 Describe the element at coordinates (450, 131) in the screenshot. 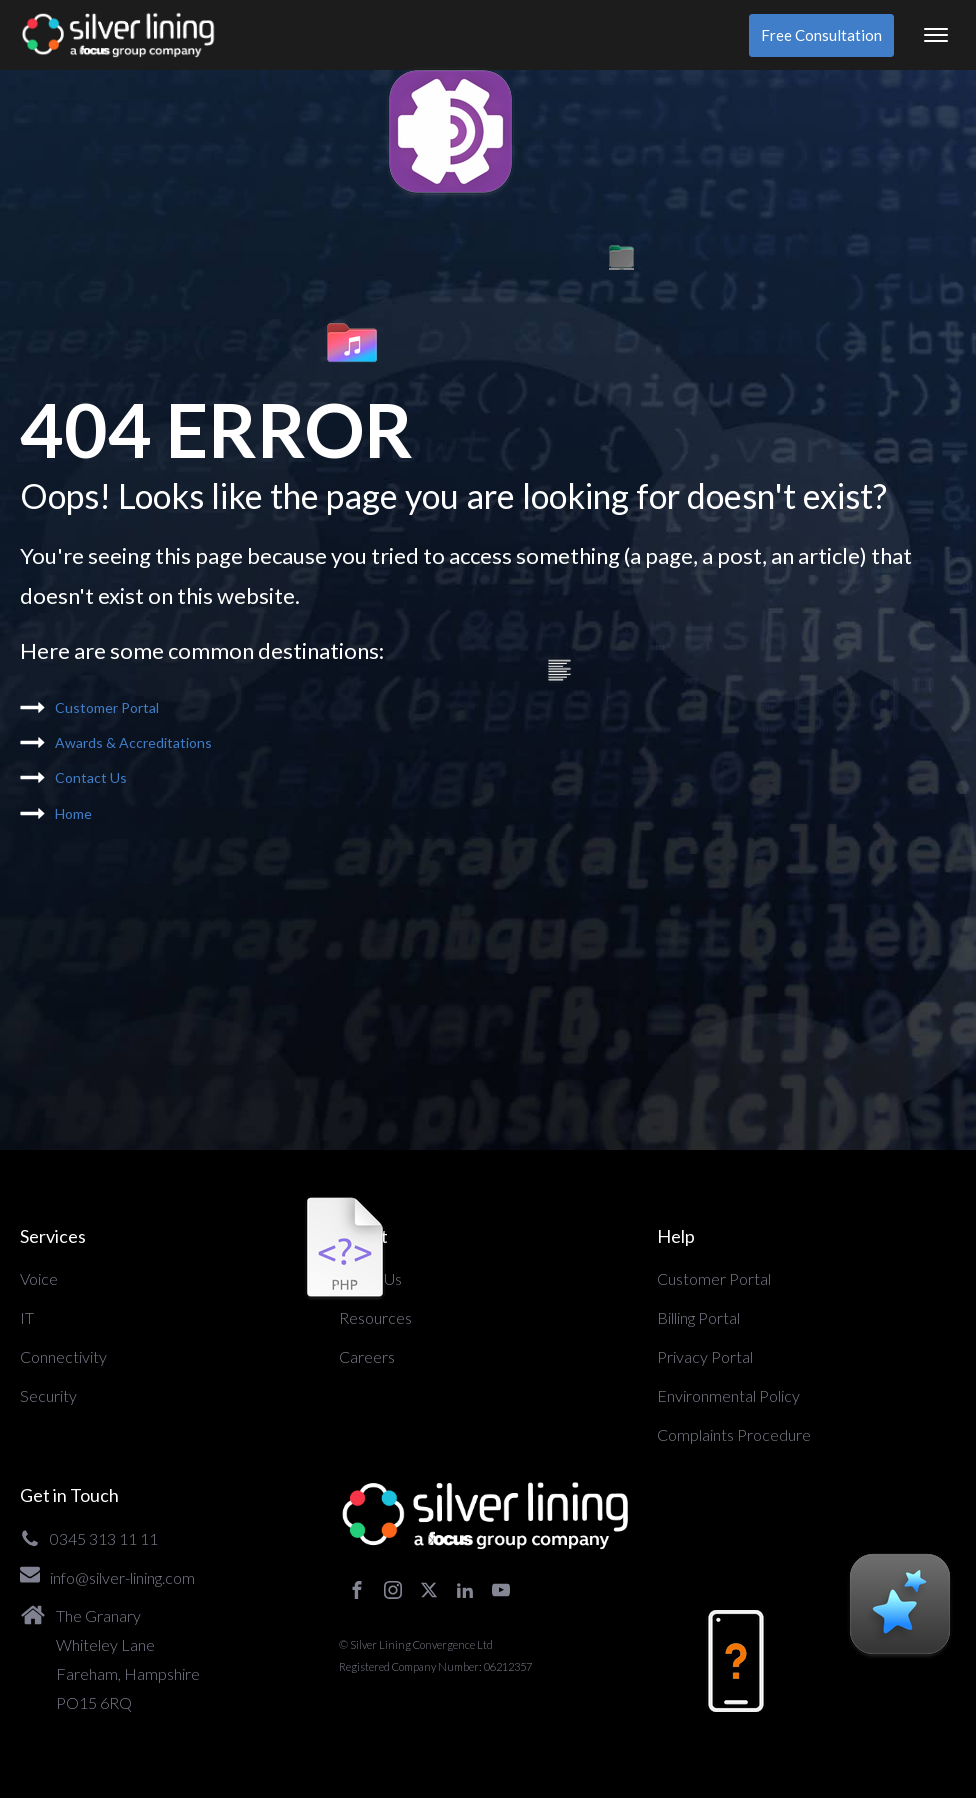

I see `open carburetor app settings` at that location.